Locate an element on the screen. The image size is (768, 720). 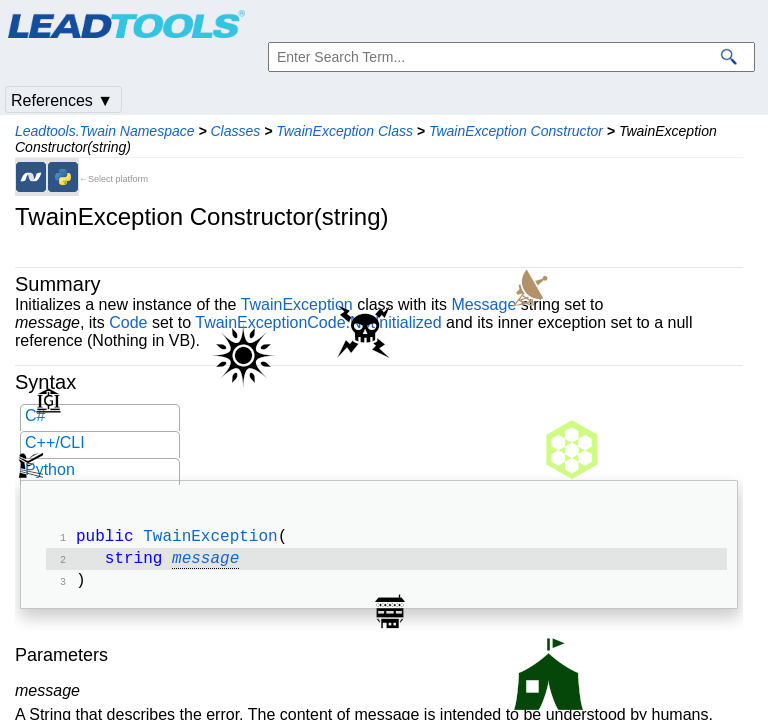
access building or fortress in game is located at coordinates (390, 611).